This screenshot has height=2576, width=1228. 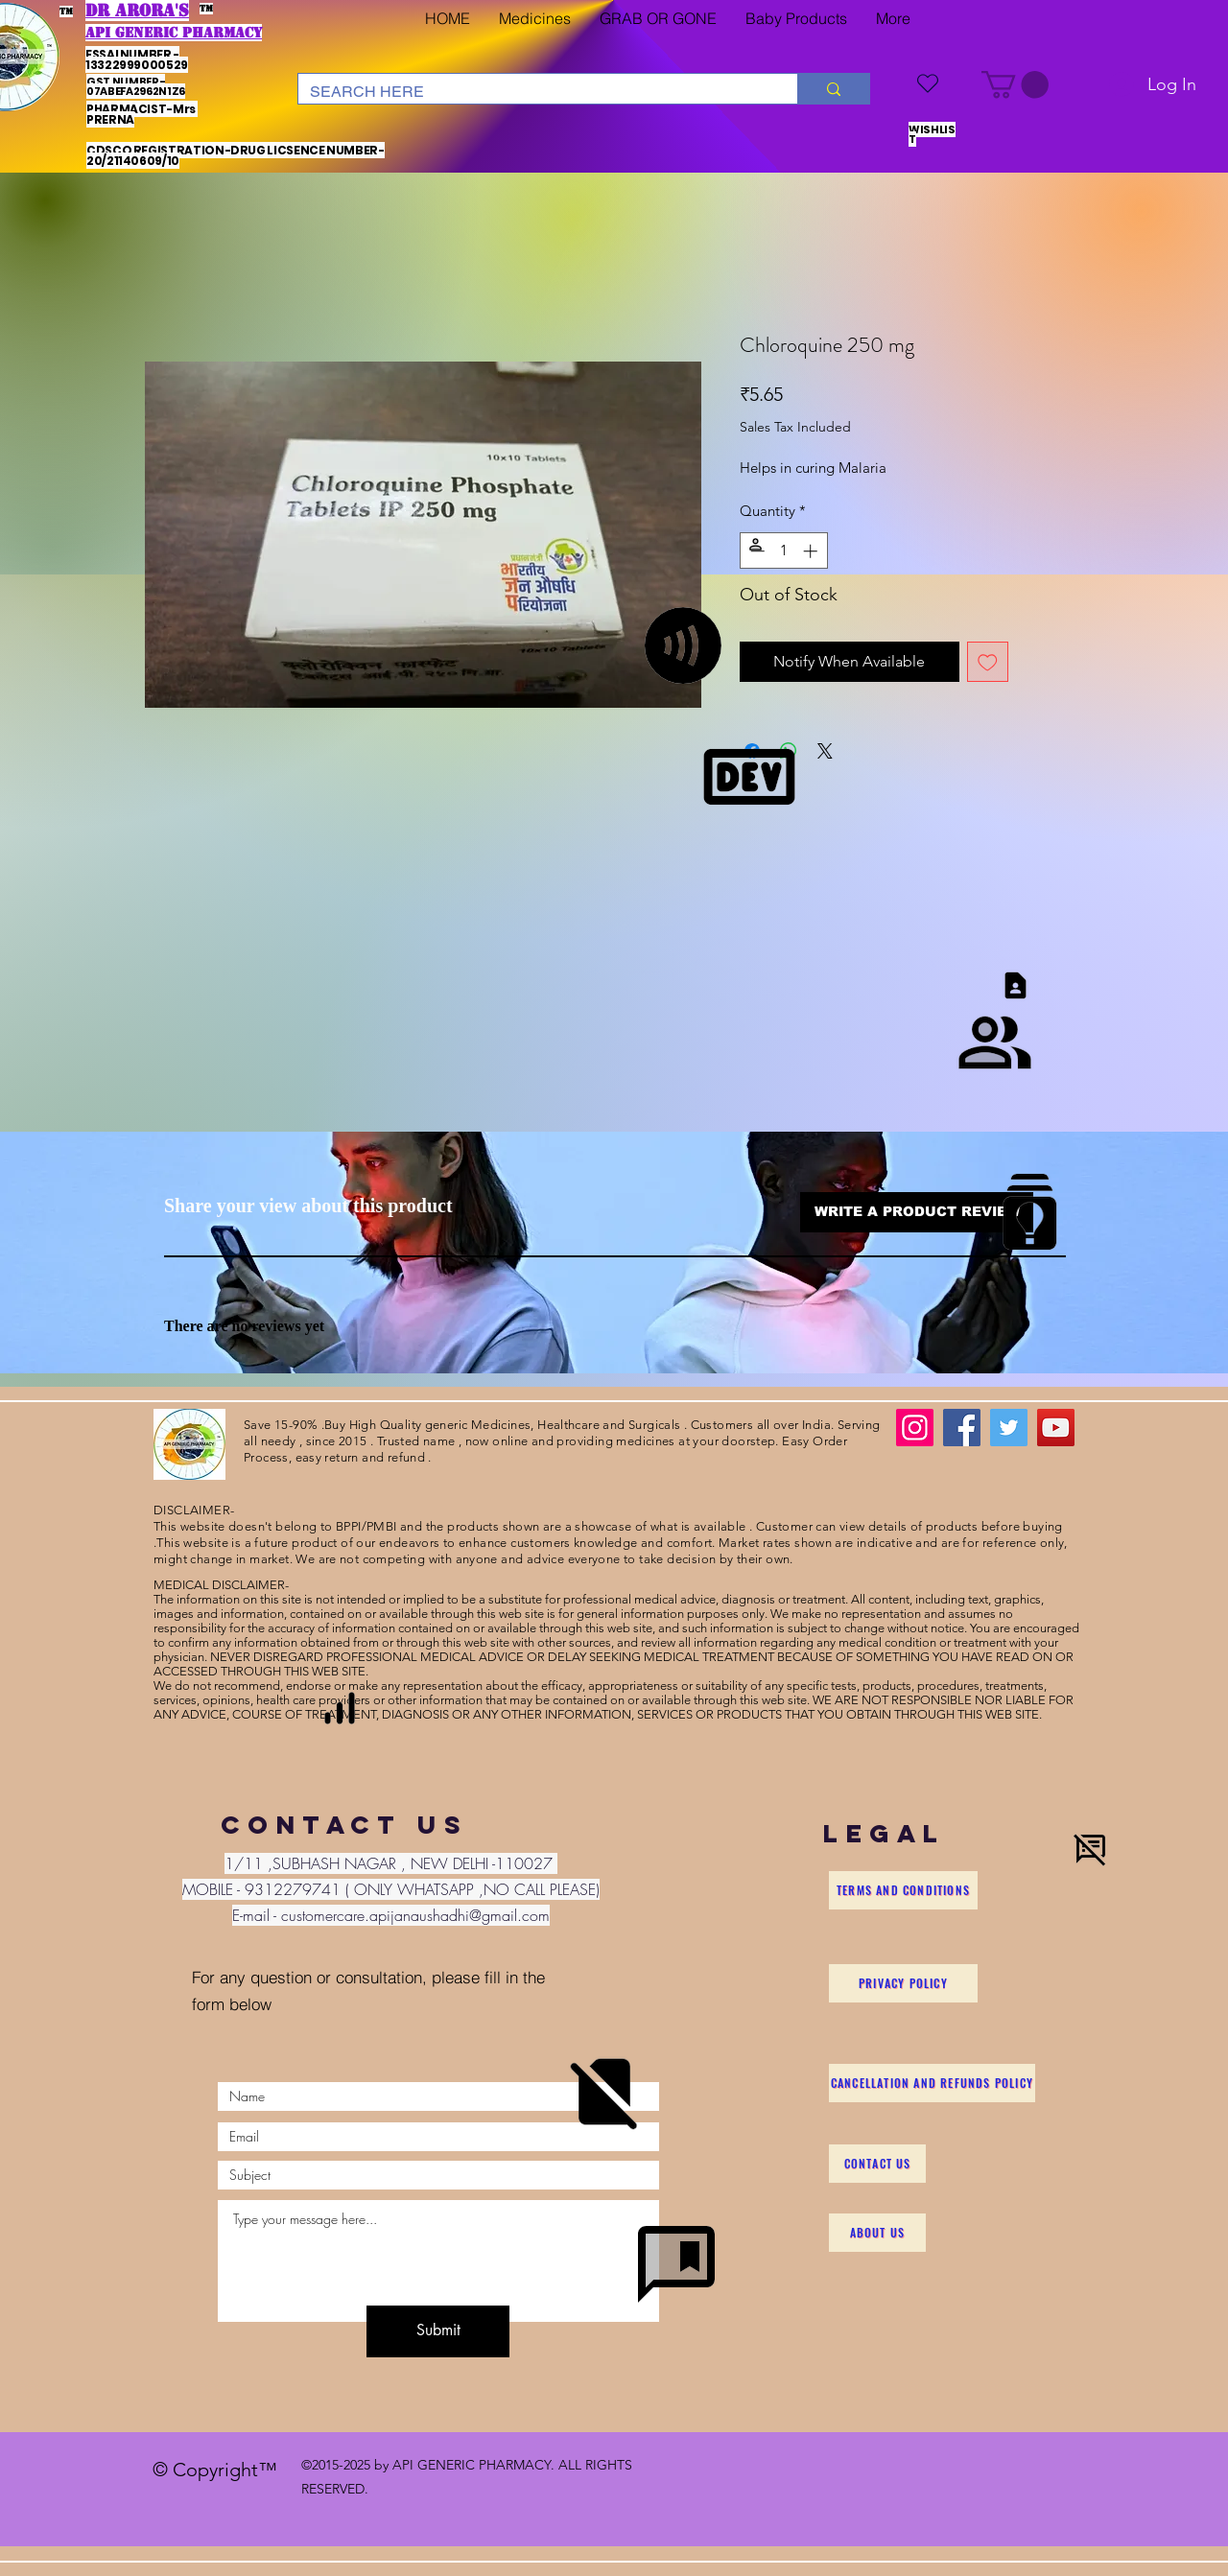 What do you see at coordinates (683, 645) in the screenshot?
I see `tap to pay with contactless payment` at bounding box center [683, 645].